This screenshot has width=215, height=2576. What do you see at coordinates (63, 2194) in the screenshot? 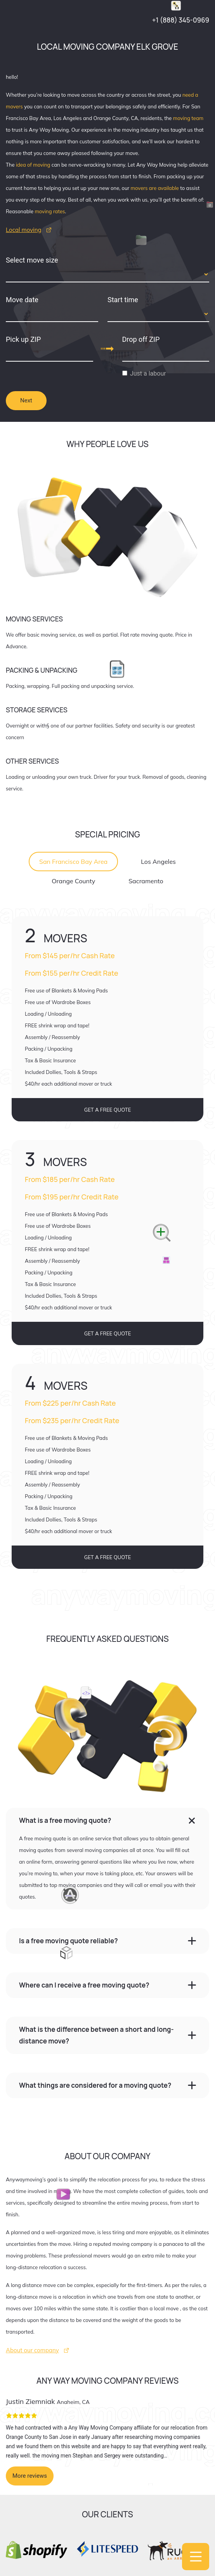
I see `open multimedia or media player app` at bounding box center [63, 2194].